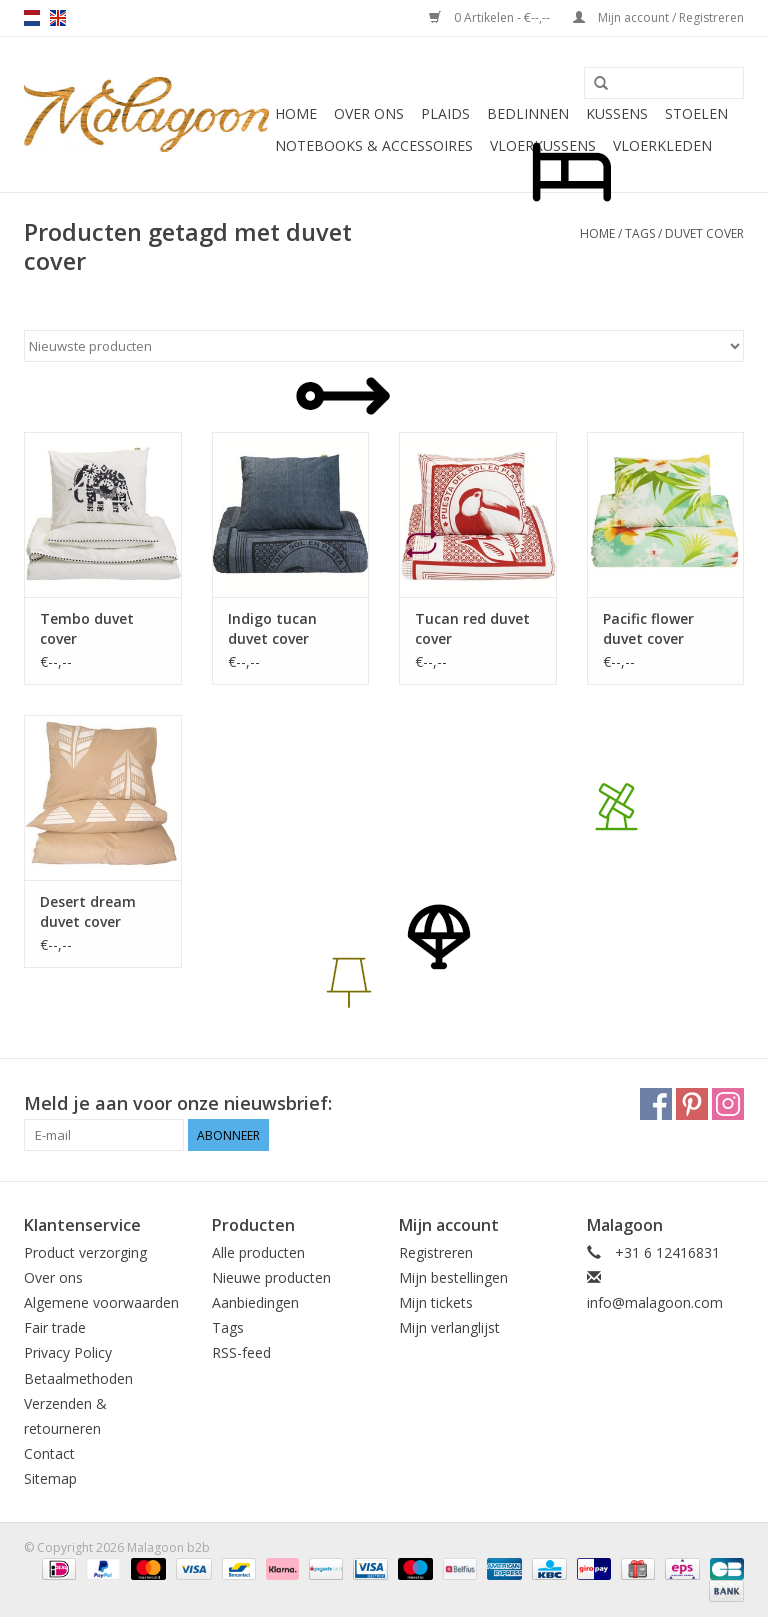 Image resolution: width=768 pixels, height=1617 pixels. Describe the element at coordinates (349, 980) in the screenshot. I see `pin item to keep it visible` at that location.